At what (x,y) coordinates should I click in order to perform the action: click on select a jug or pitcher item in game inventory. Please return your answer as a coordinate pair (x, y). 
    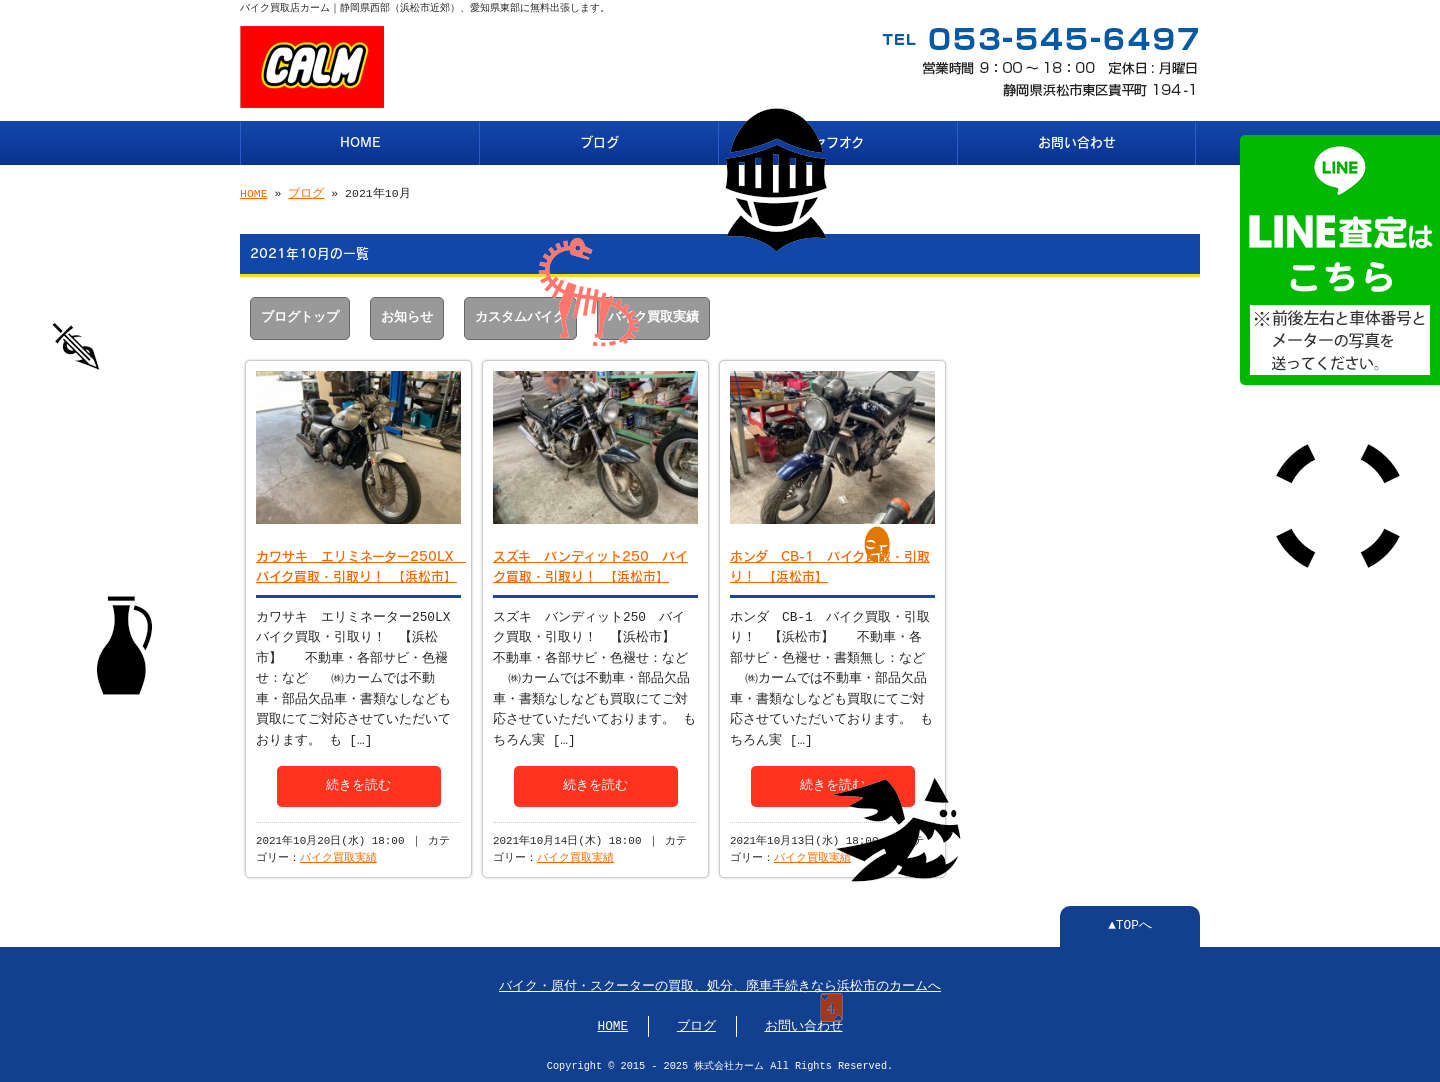
    Looking at the image, I should click on (124, 645).